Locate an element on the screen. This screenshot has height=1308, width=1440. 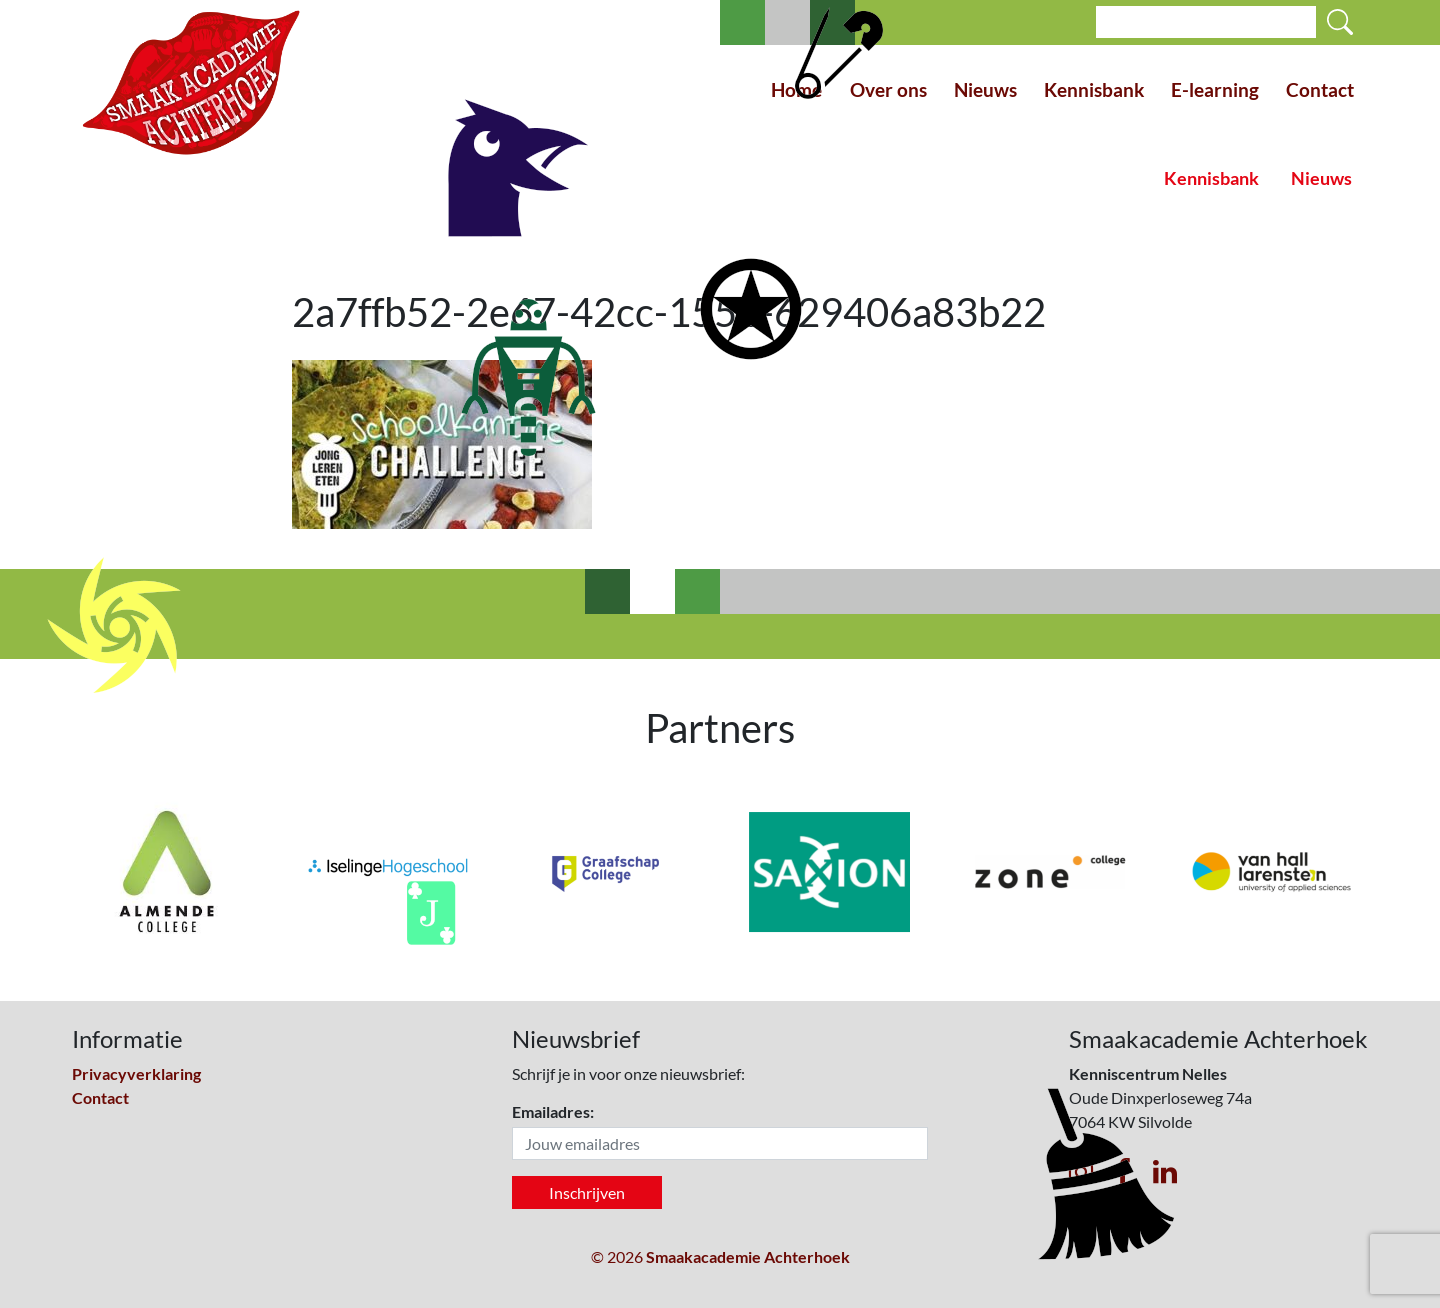
jack of clubs playing card is located at coordinates (431, 913).